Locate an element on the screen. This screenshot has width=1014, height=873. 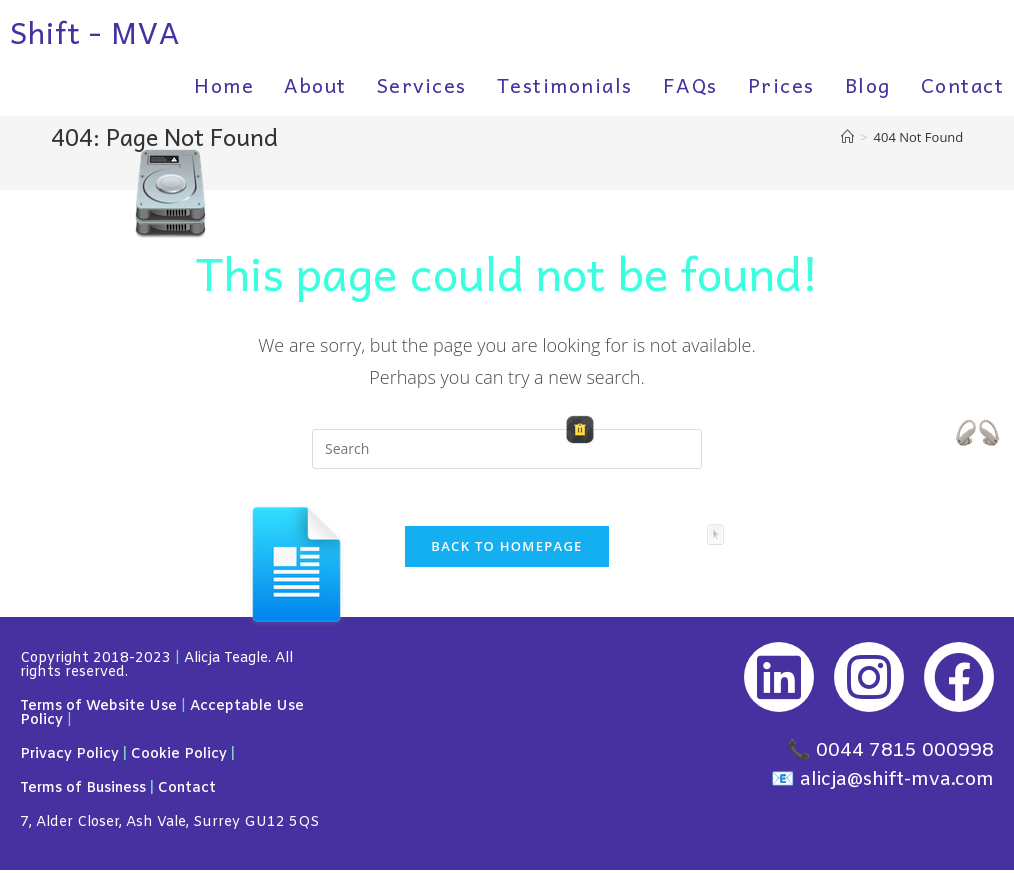
a google docs document file is located at coordinates (296, 566).